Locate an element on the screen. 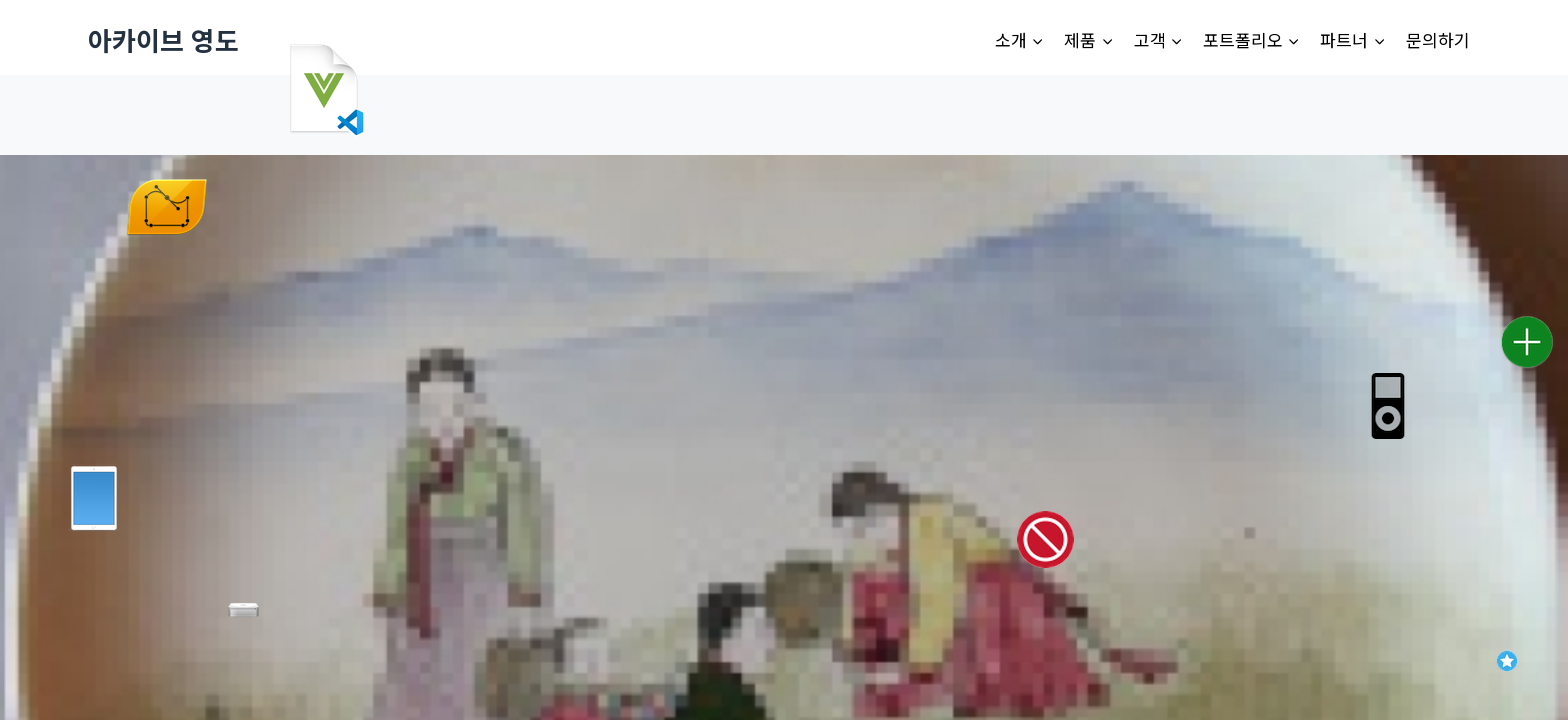 The height and width of the screenshot is (720, 1568). iPod nano device in sidebar is located at coordinates (1388, 406).